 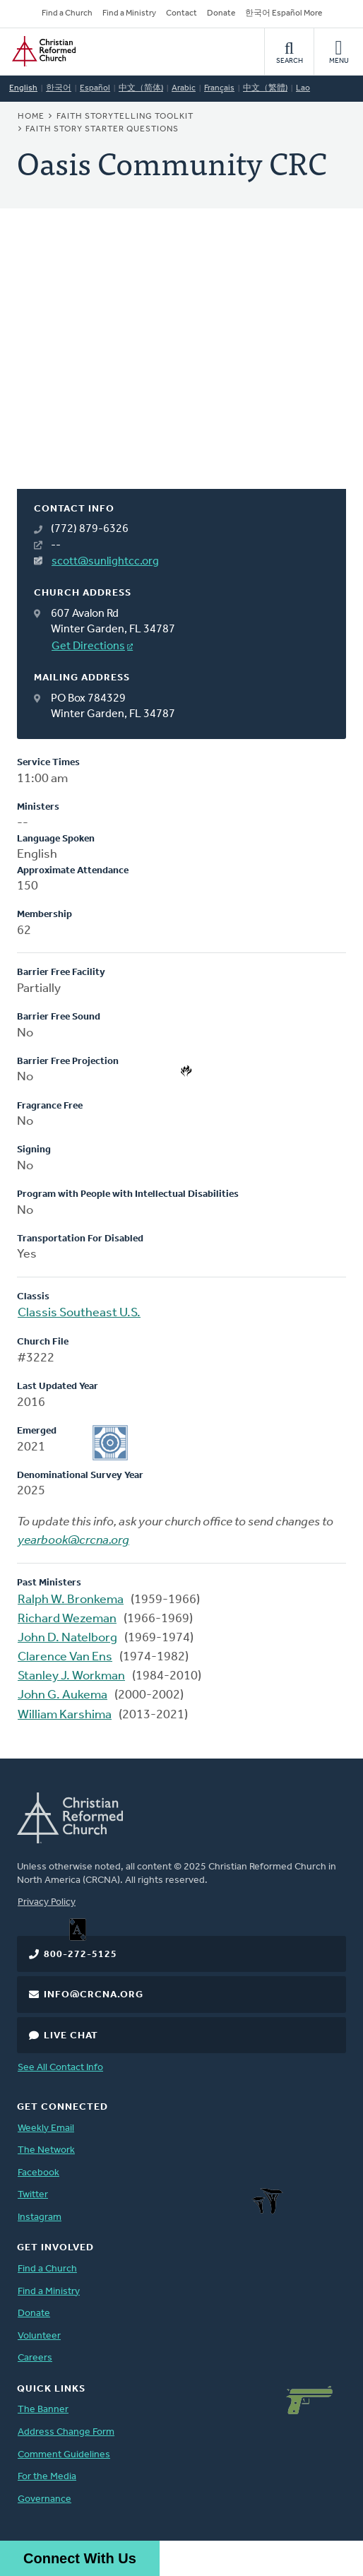 I want to click on activate fire attack ability, so click(x=186, y=1070).